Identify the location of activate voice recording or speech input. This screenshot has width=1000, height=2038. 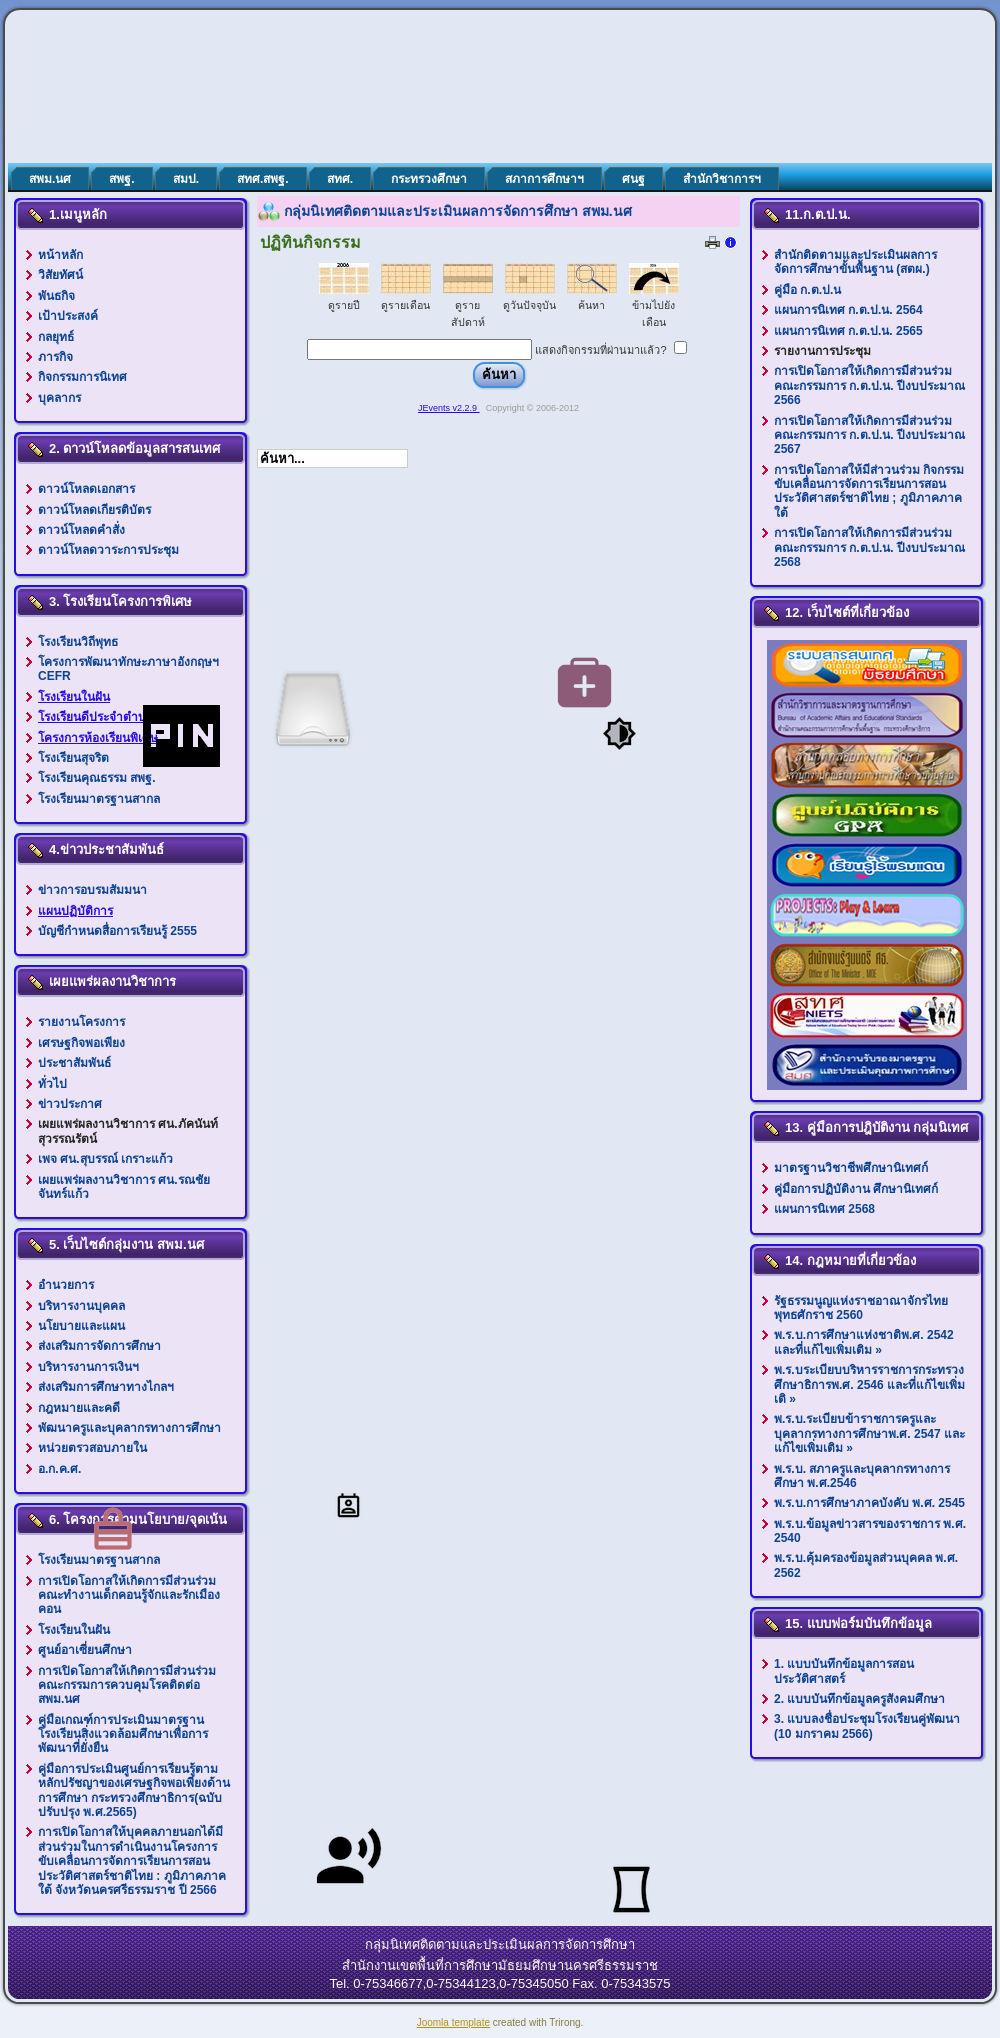
(349, 1857).